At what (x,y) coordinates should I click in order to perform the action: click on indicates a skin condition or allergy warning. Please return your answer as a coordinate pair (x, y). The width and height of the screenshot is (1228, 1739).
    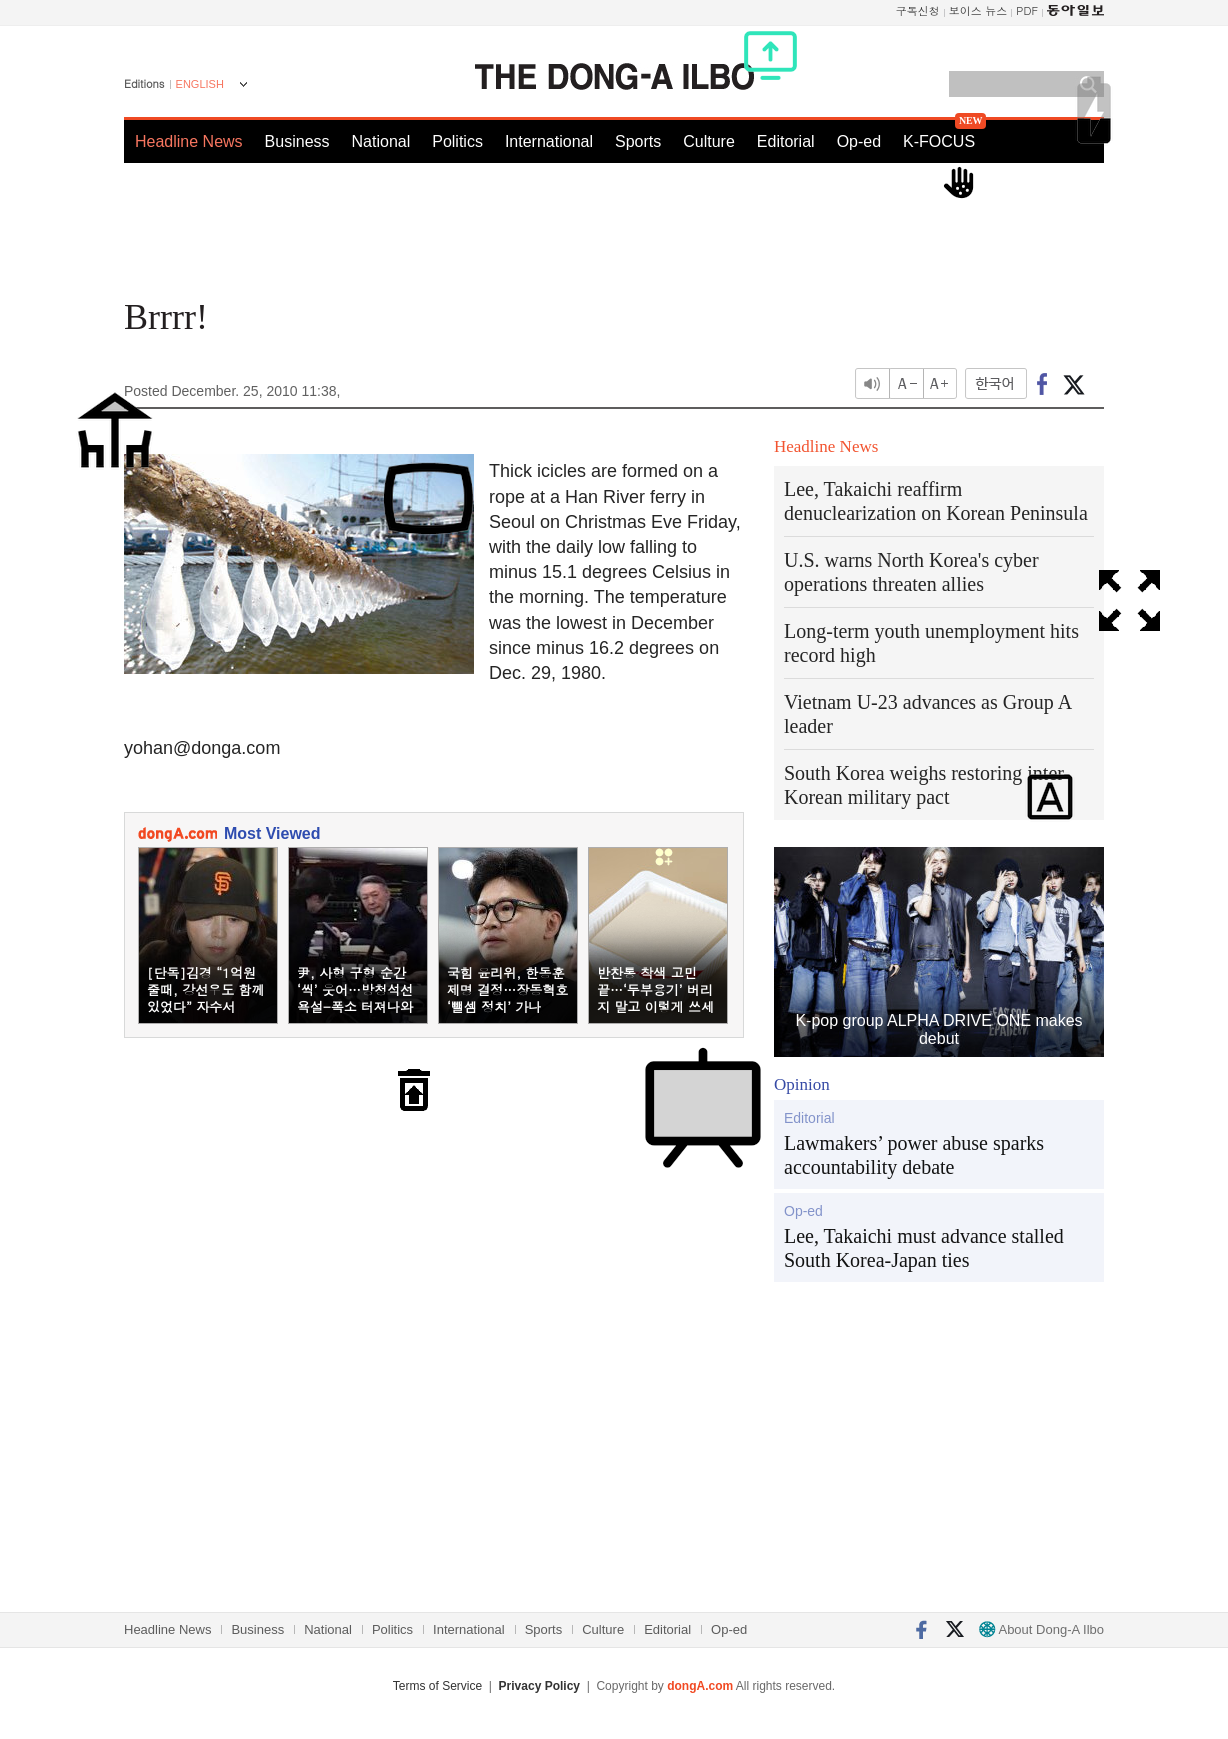
    Looking at the image, I should click on (959, 182).